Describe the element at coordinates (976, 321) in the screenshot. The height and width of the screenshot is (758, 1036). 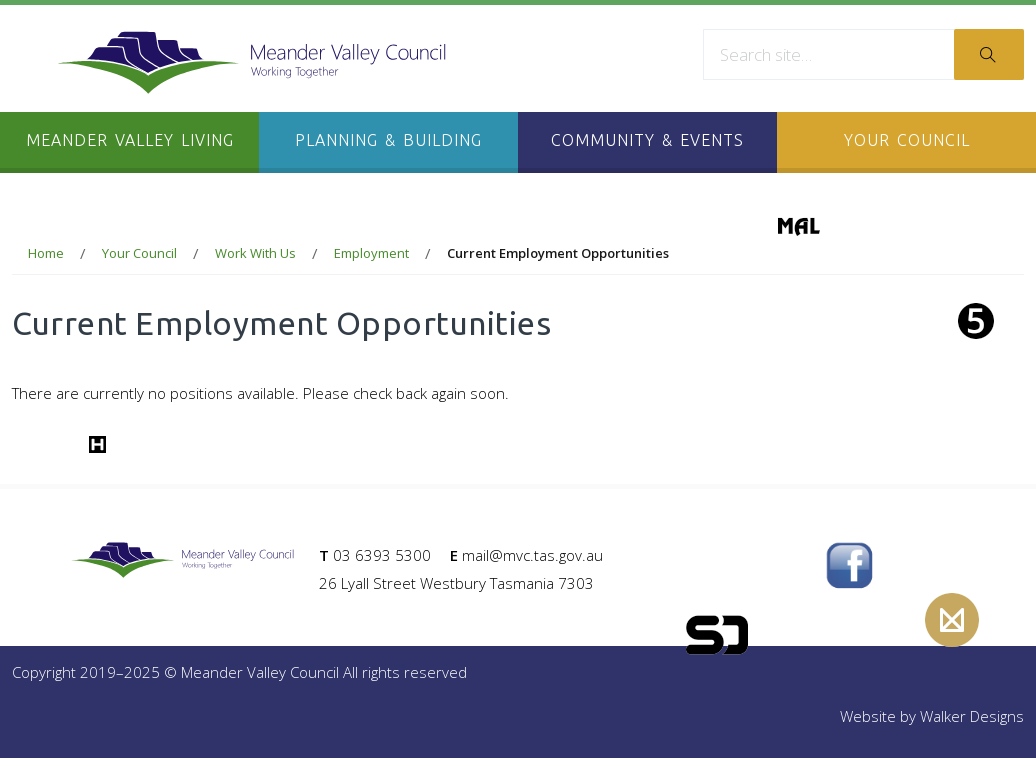
I see `JUnit 5 testing framework logo` at that location.